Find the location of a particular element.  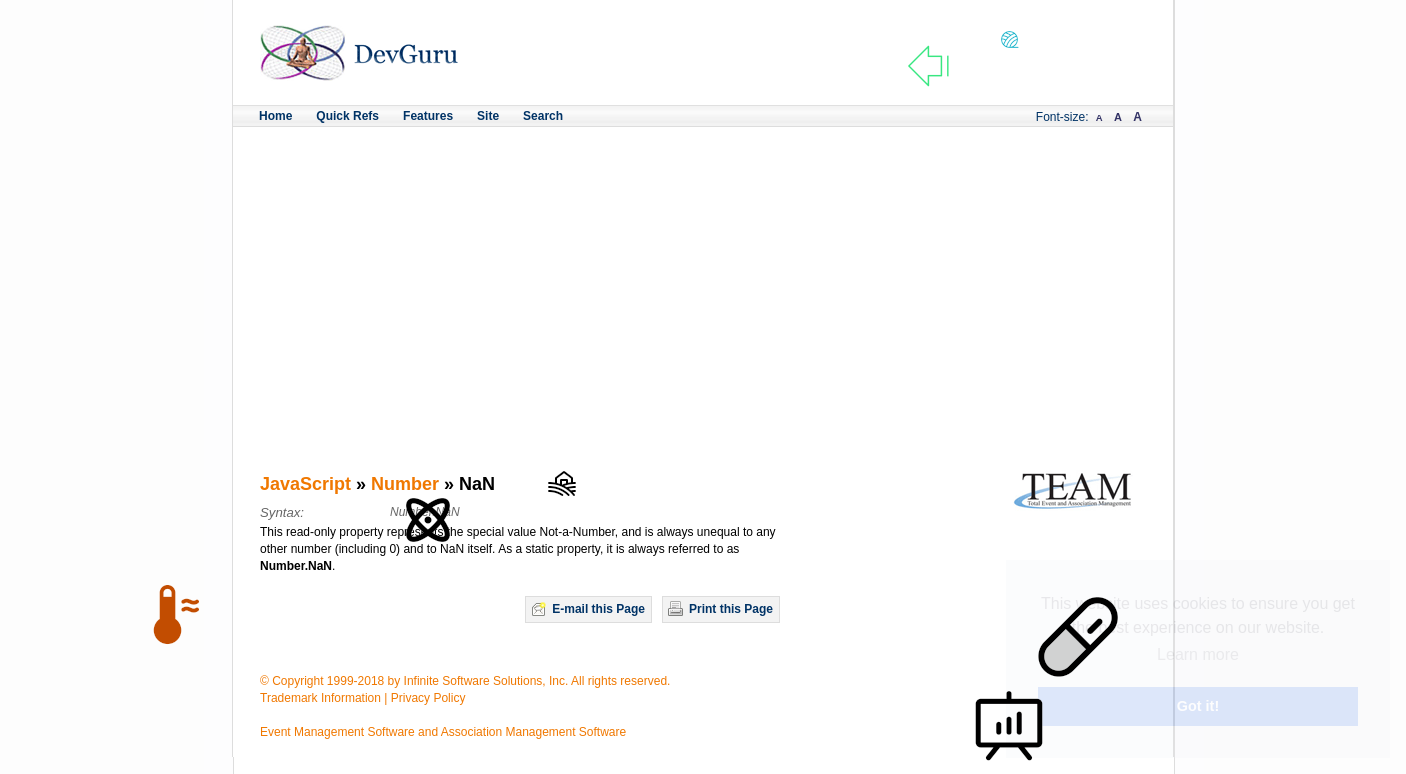

access farm or agricultural features is located at coordinates (562, 484).